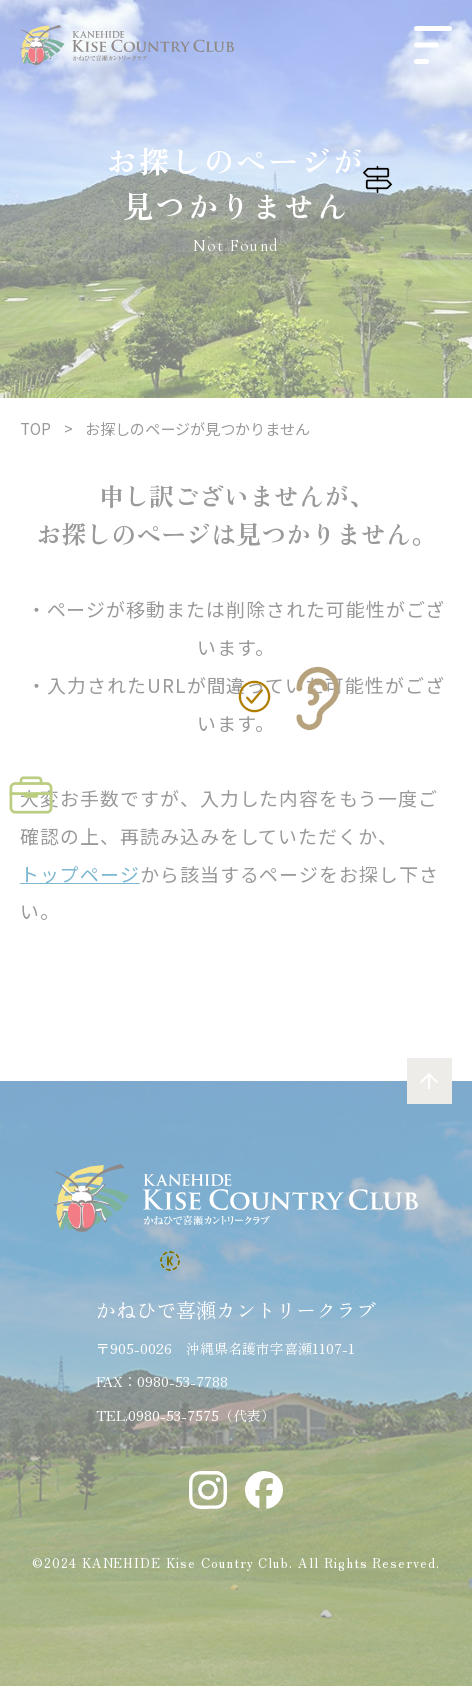 Image resolution: width=472 pixels, height=1686 pixels. I want to click on navigate to directions or wayfinding options, so click(377, 179).